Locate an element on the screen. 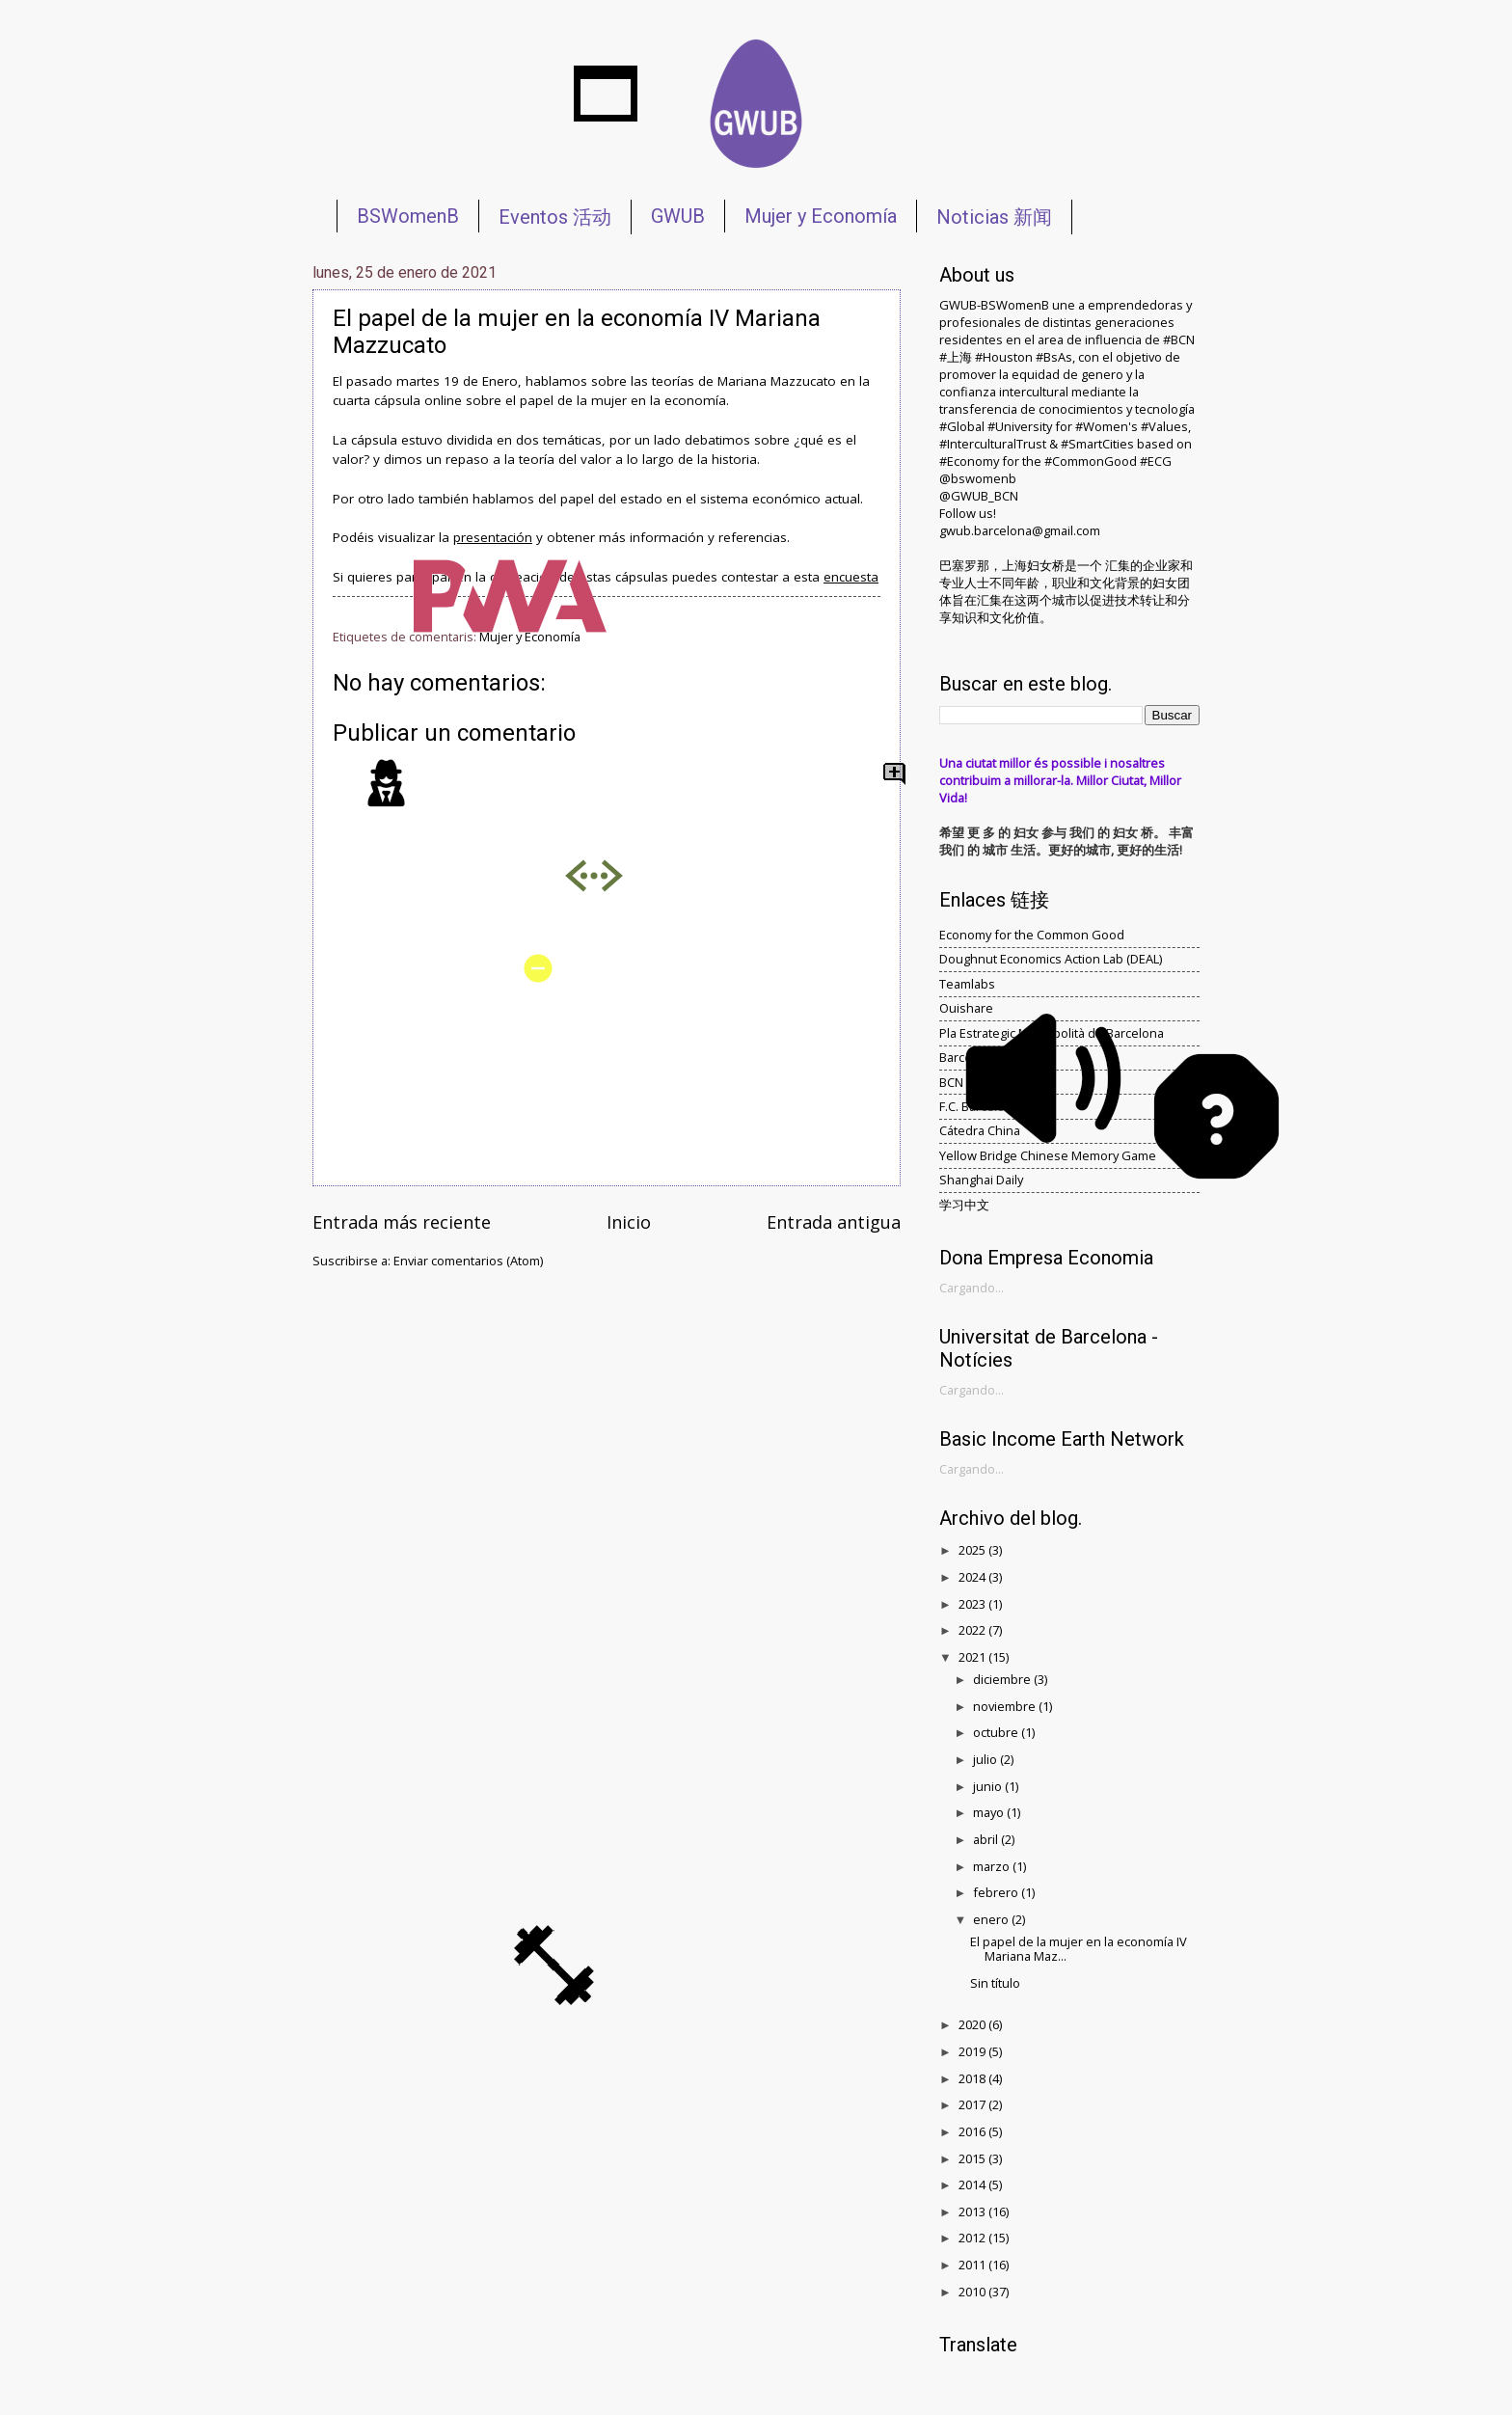  remove an item from a list is located at coordinates (538, 968).